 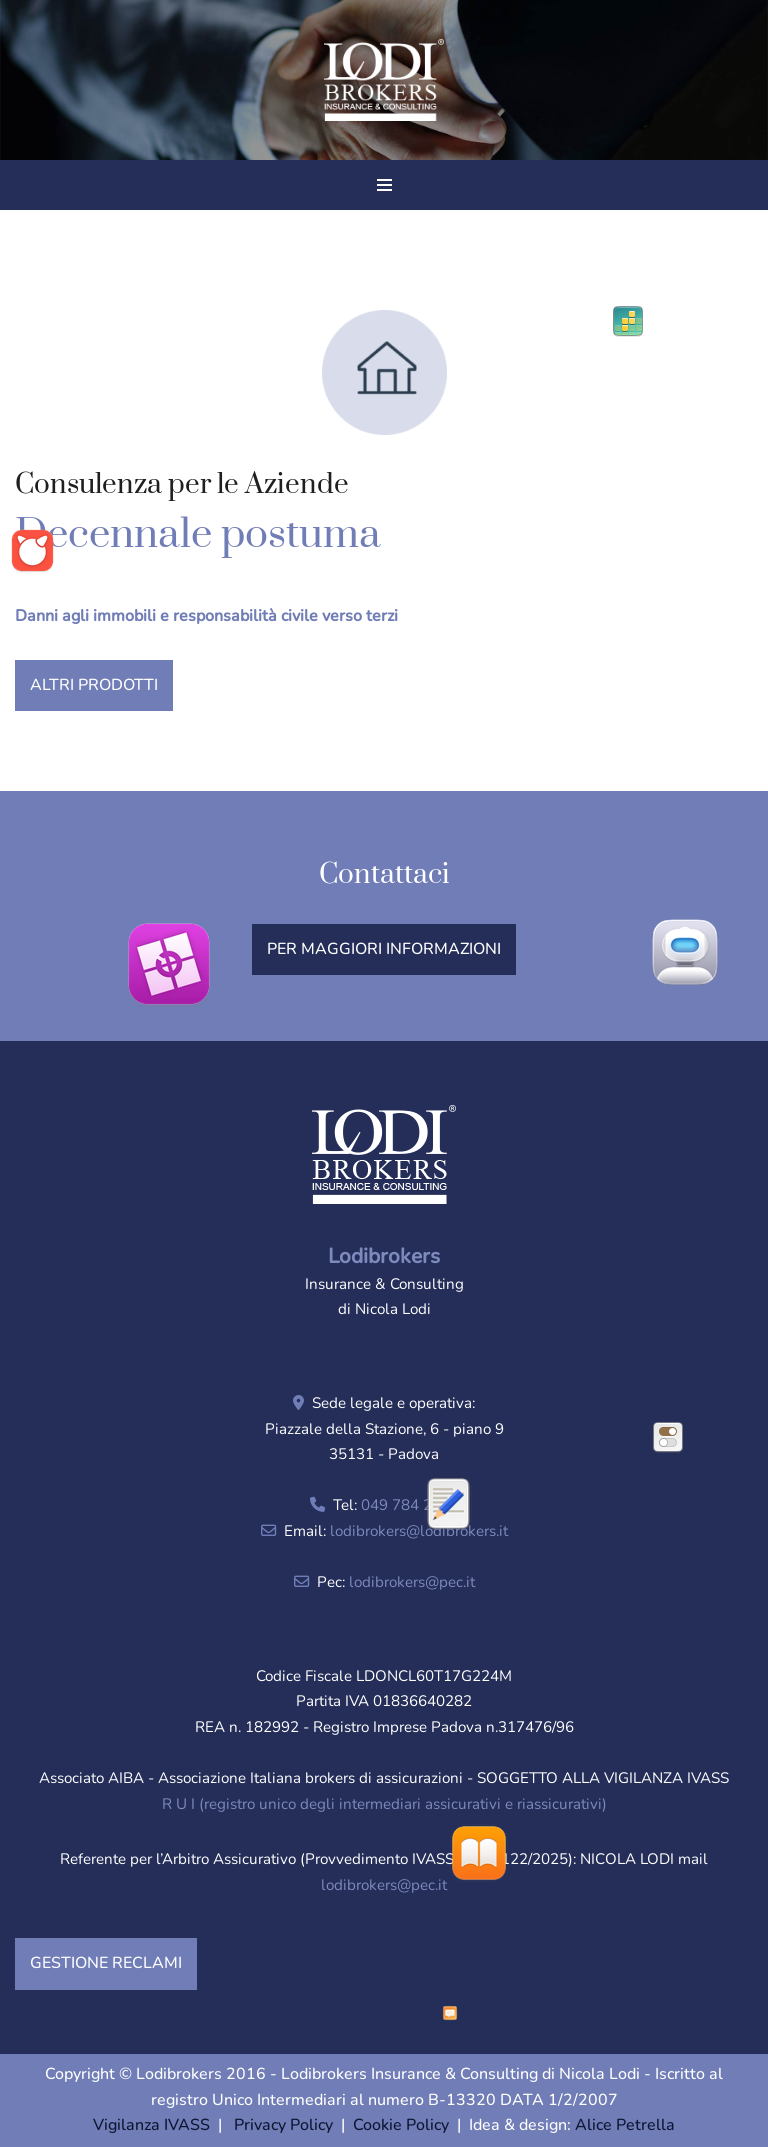 I want to click on launch quadrapassel tetris-style puzzle game, so click(x=628, y=321).